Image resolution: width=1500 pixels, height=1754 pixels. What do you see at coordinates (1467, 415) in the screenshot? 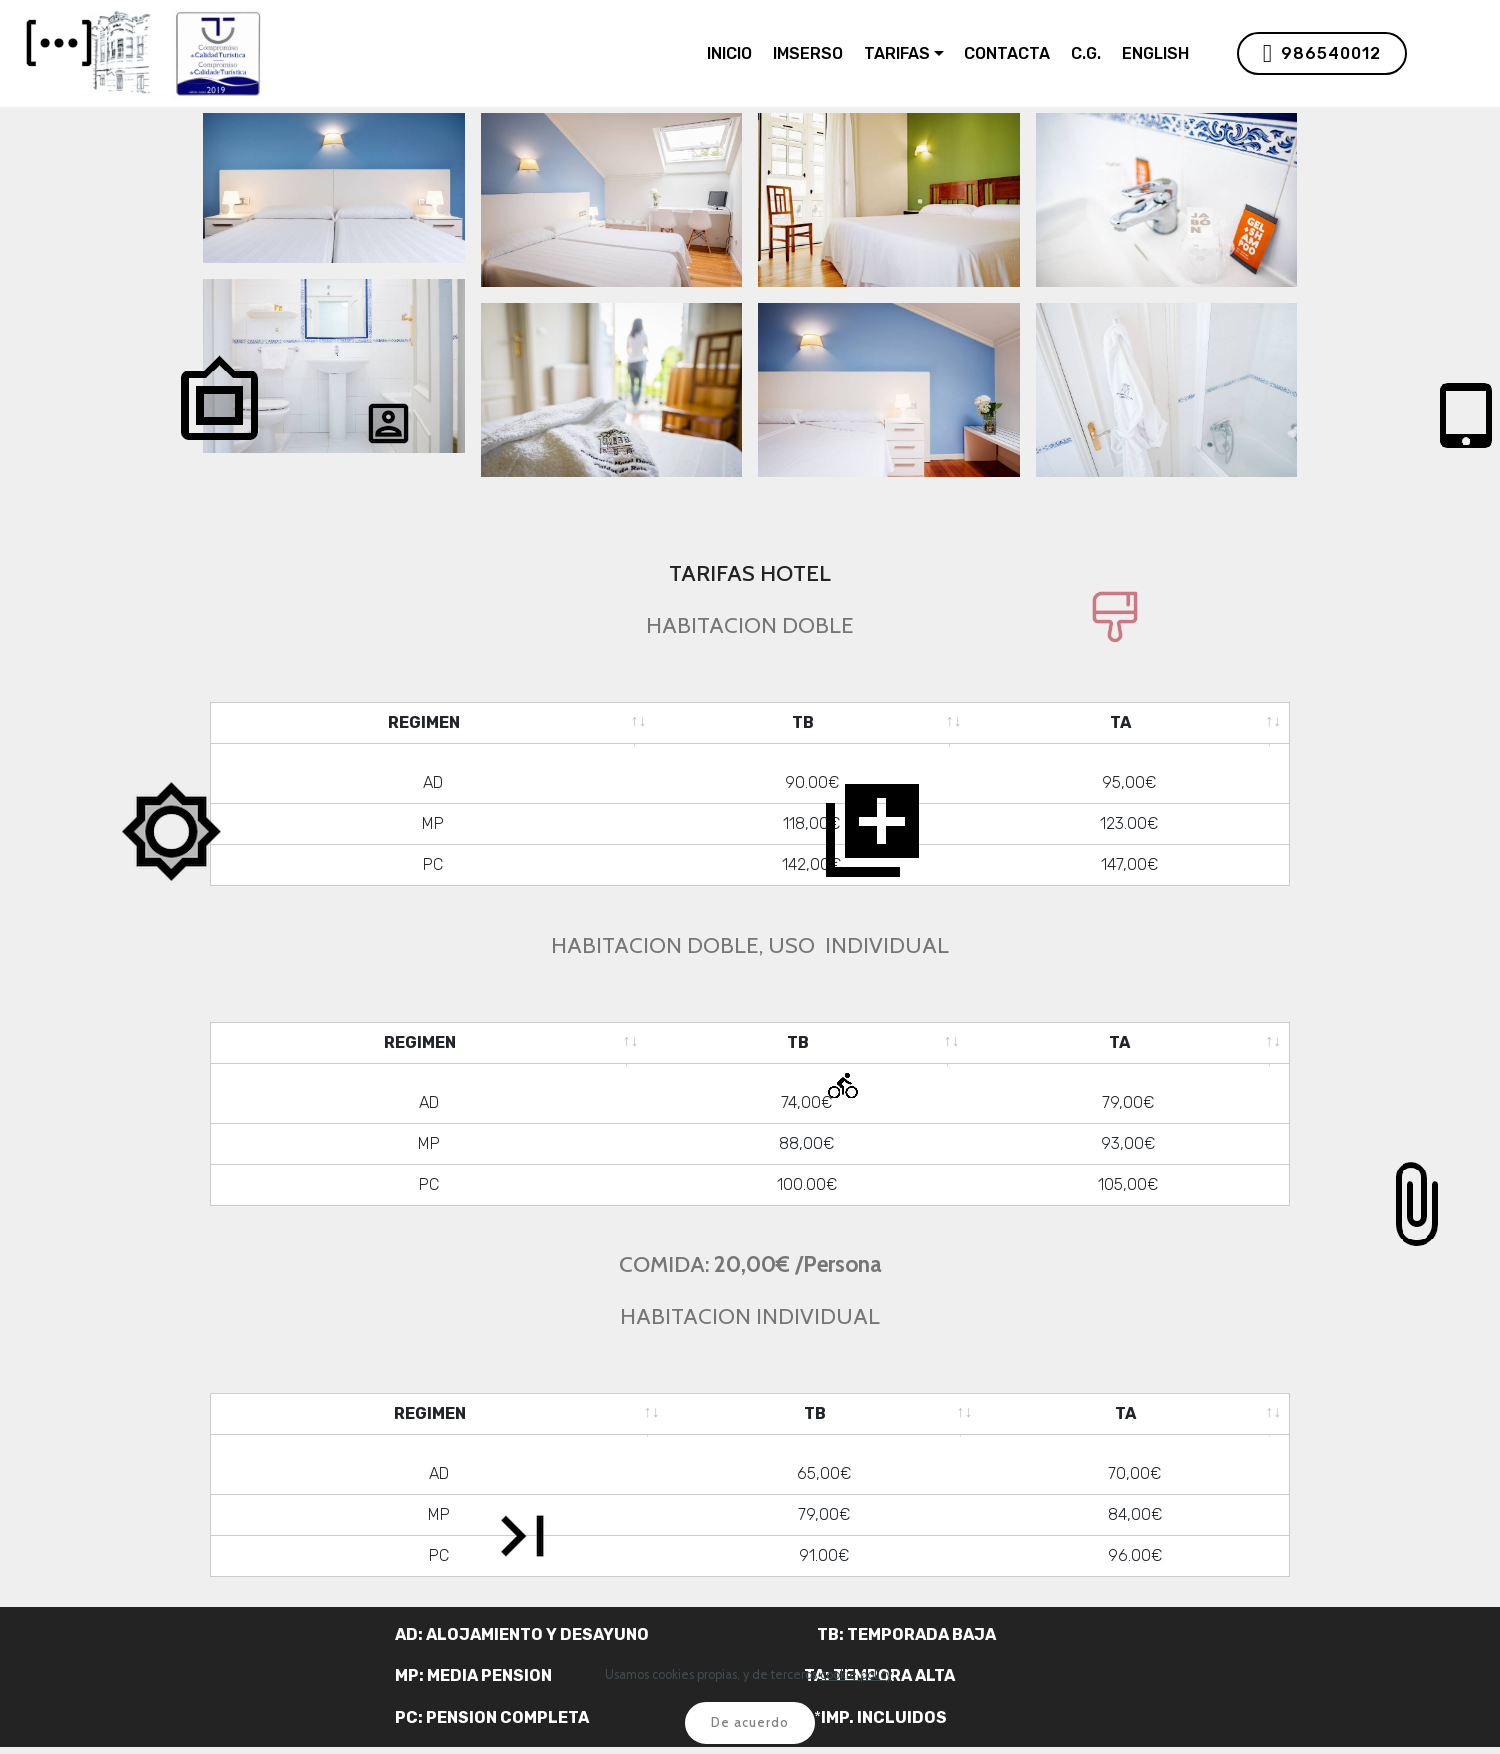
I see `switch to tablet view or mode` at bounding box center [1467, 415].